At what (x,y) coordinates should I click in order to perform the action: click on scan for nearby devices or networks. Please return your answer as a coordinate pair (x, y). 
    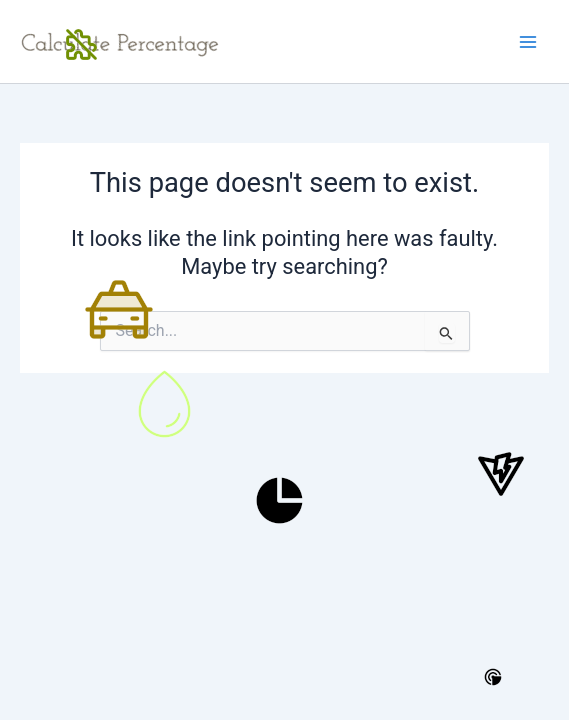
    Looking at the image, I should click on (493, 677).